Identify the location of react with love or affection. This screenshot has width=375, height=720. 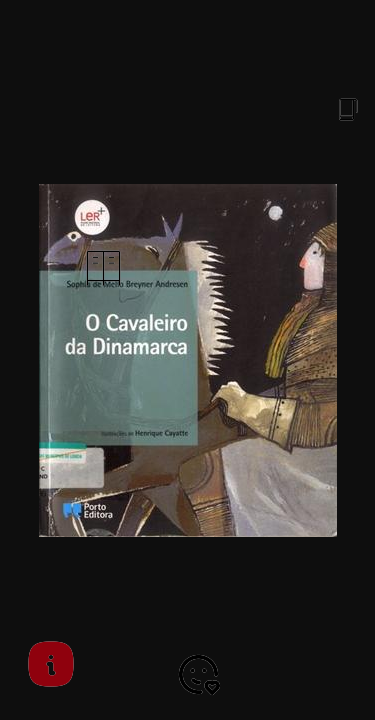
(198, 674).